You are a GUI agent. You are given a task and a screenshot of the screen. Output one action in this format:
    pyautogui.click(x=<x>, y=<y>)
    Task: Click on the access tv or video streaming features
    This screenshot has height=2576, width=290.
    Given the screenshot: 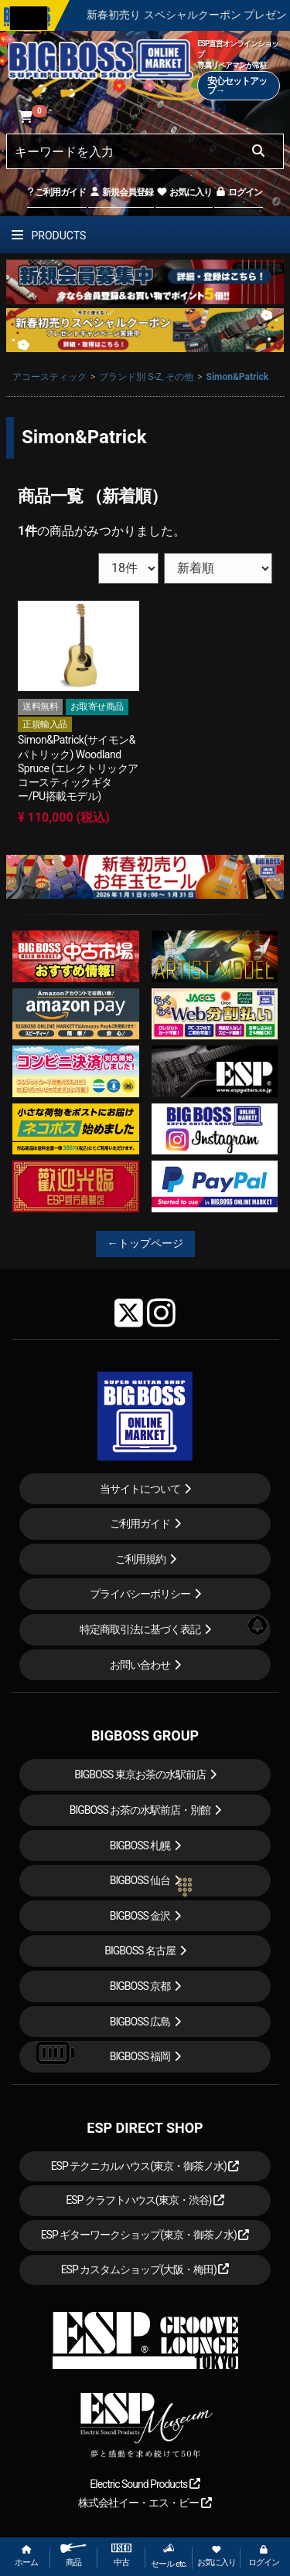 What is the action you would take?
    pyautogui.click(x=29, y=20)
    